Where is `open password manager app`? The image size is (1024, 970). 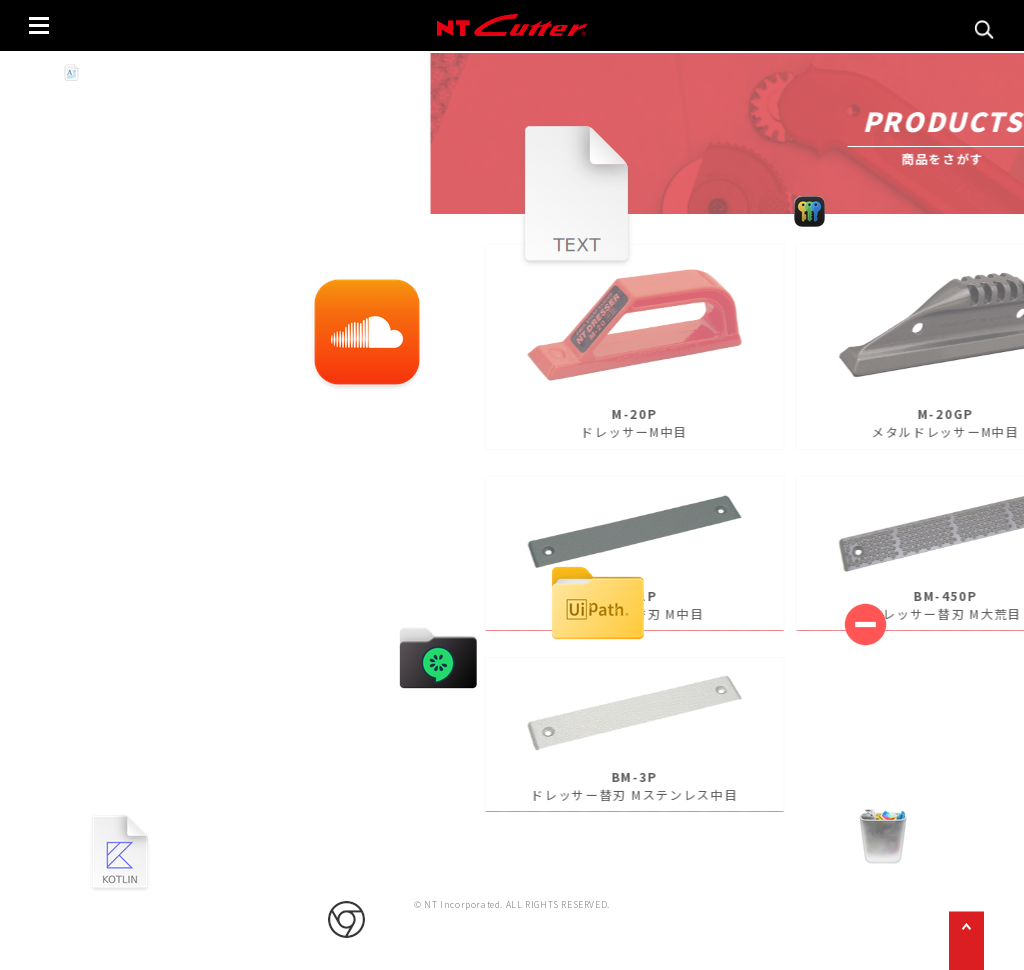 open password manager app is located at coordinates (809, 211).